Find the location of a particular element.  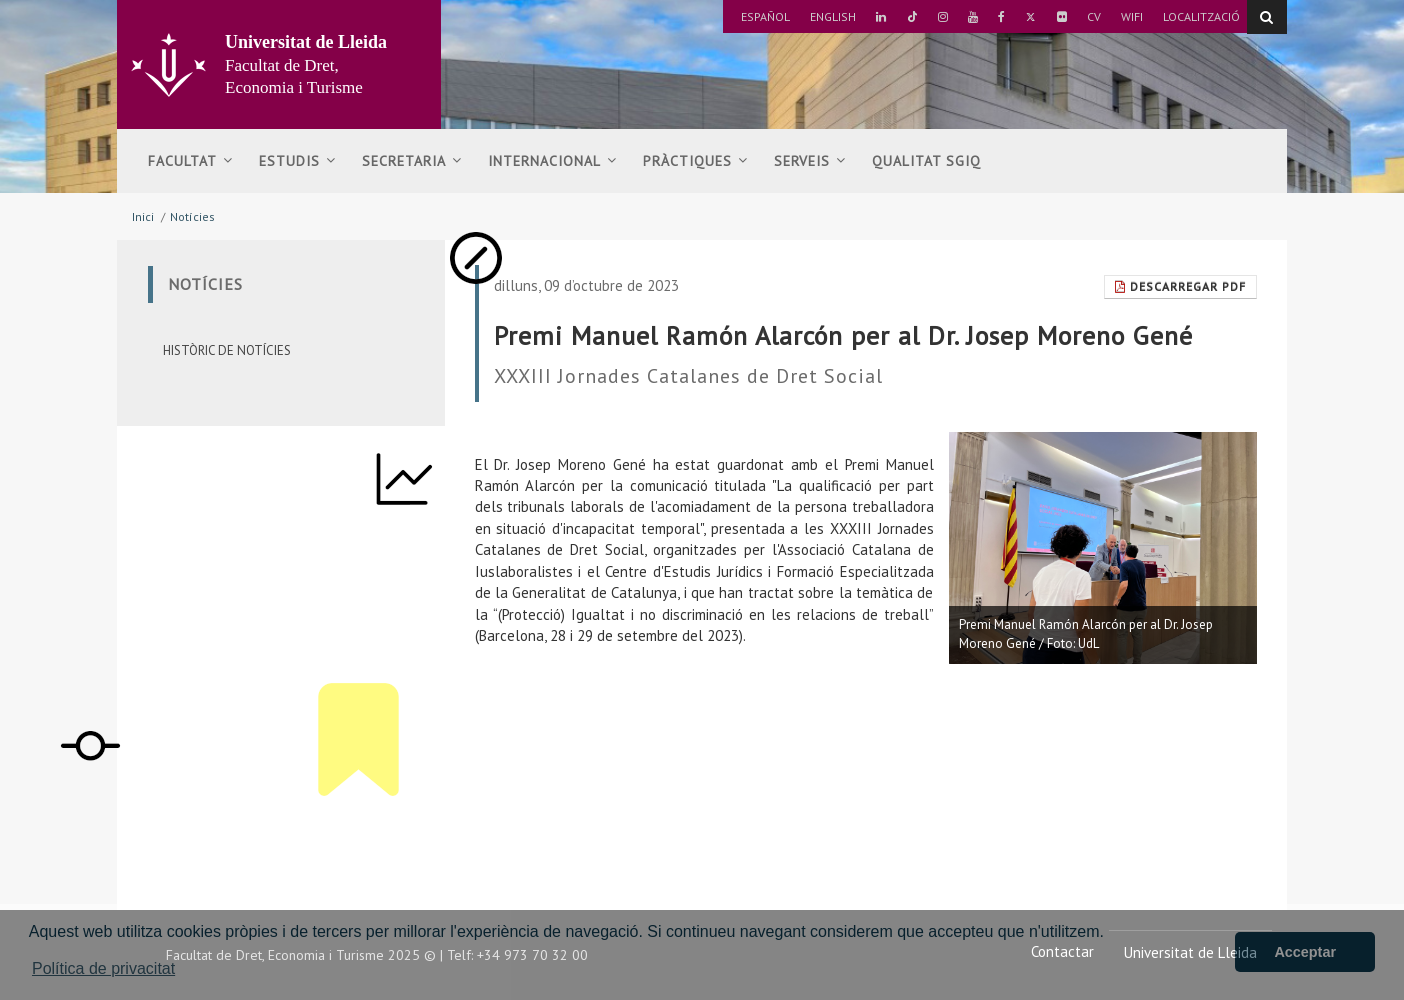

skip this item or step is located at coordinates (476, 258).